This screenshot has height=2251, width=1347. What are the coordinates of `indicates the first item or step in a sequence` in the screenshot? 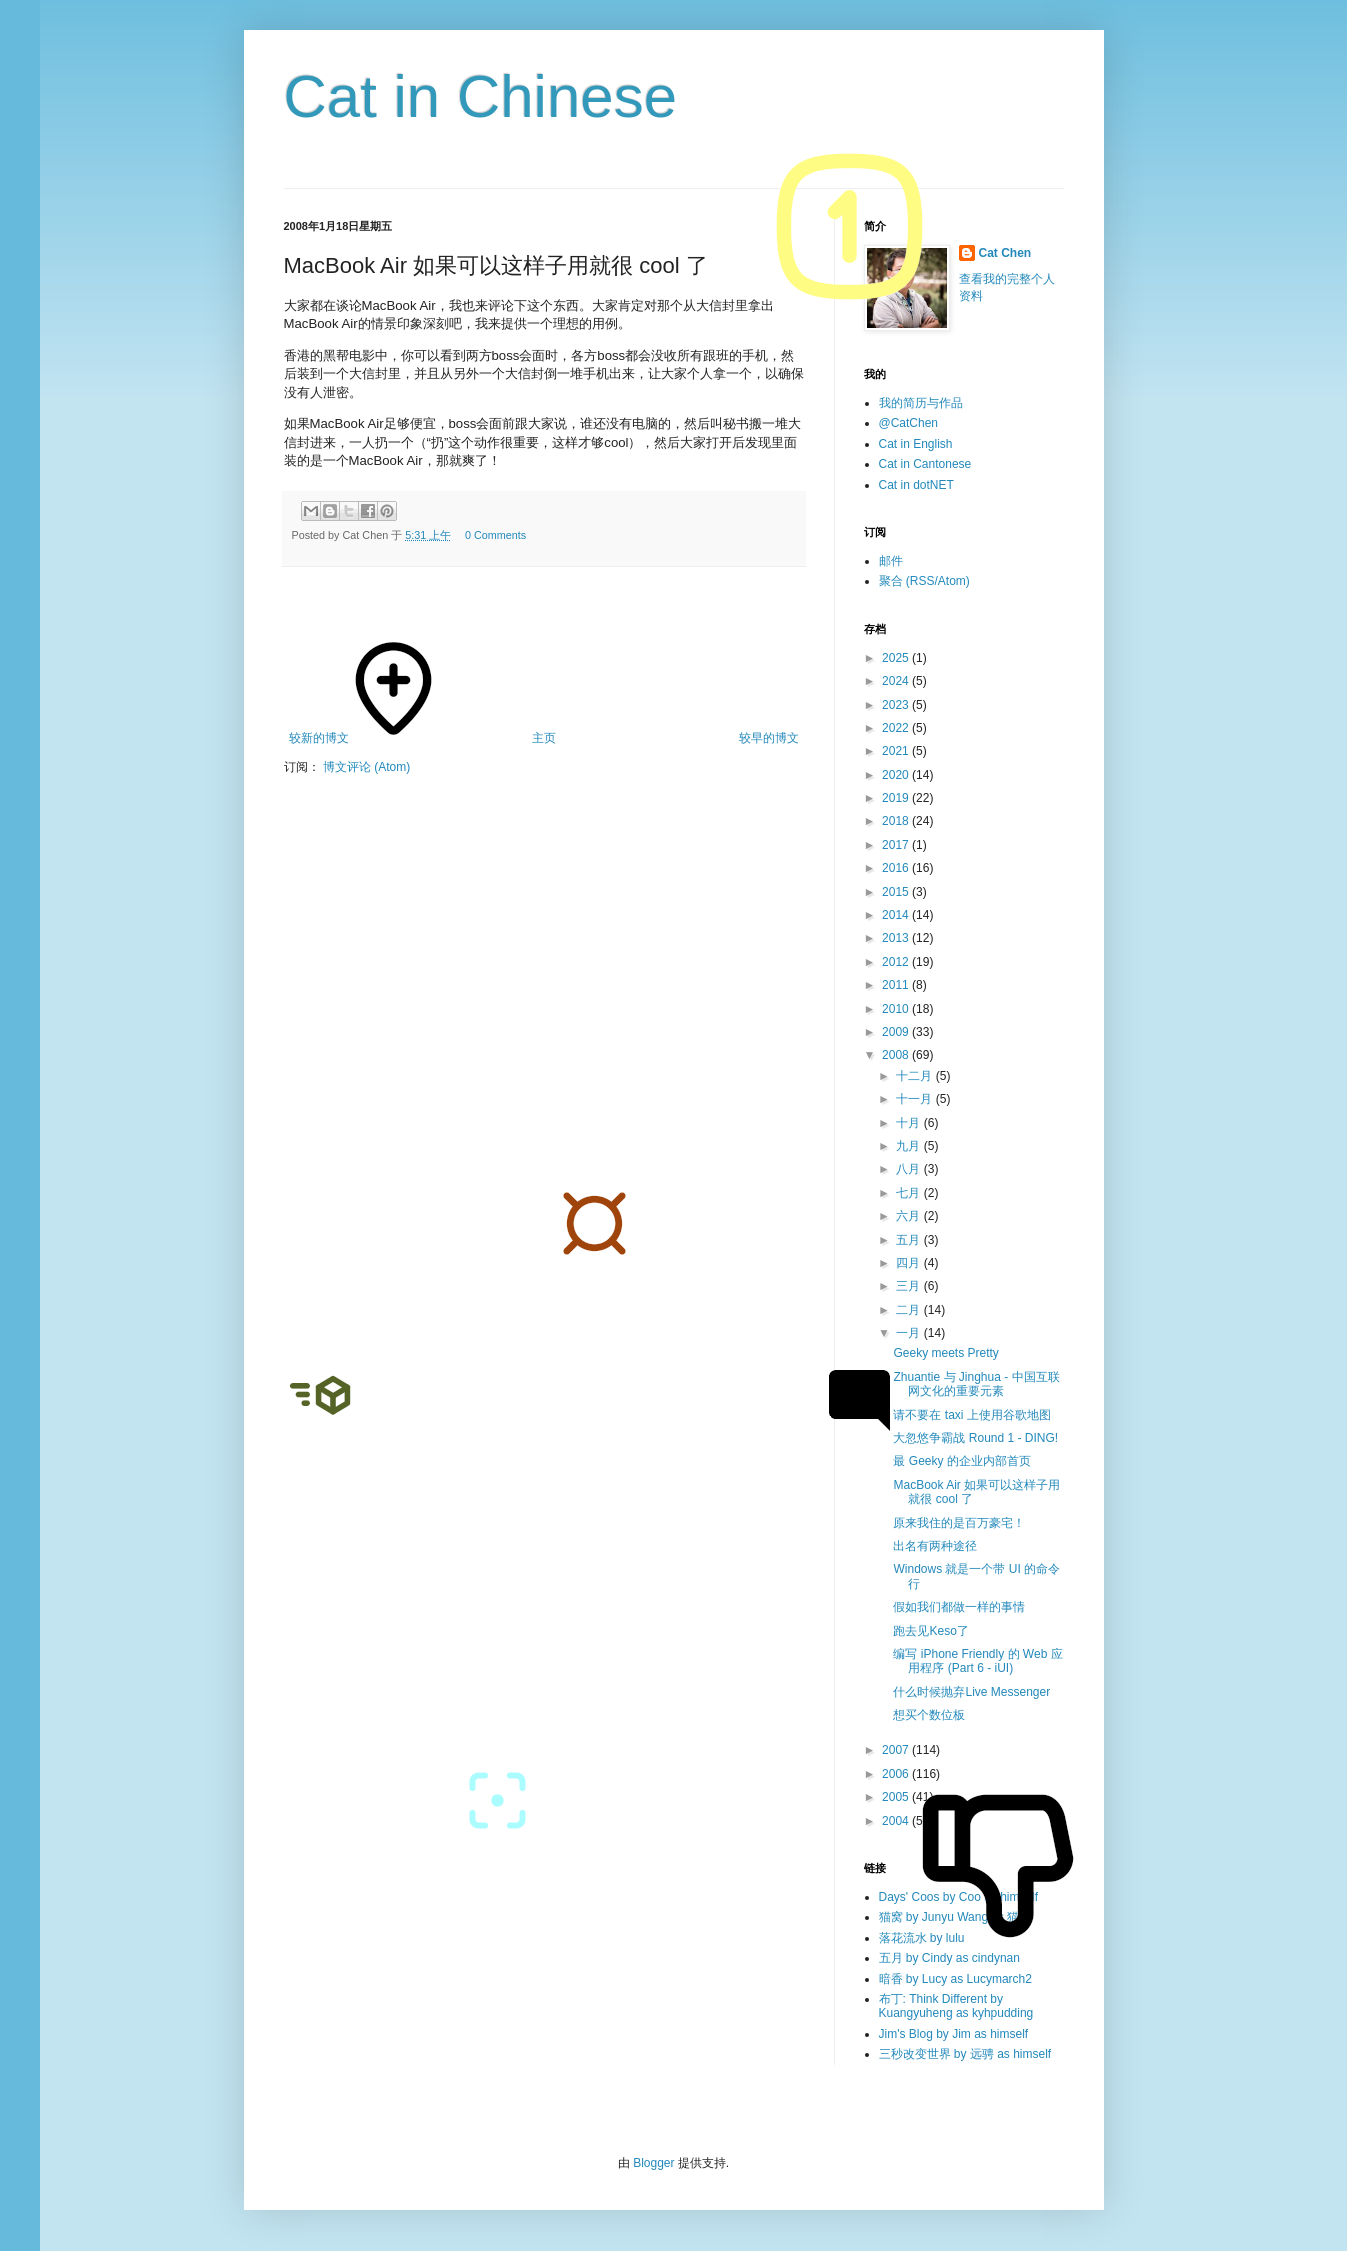 It's located at (849, 226).